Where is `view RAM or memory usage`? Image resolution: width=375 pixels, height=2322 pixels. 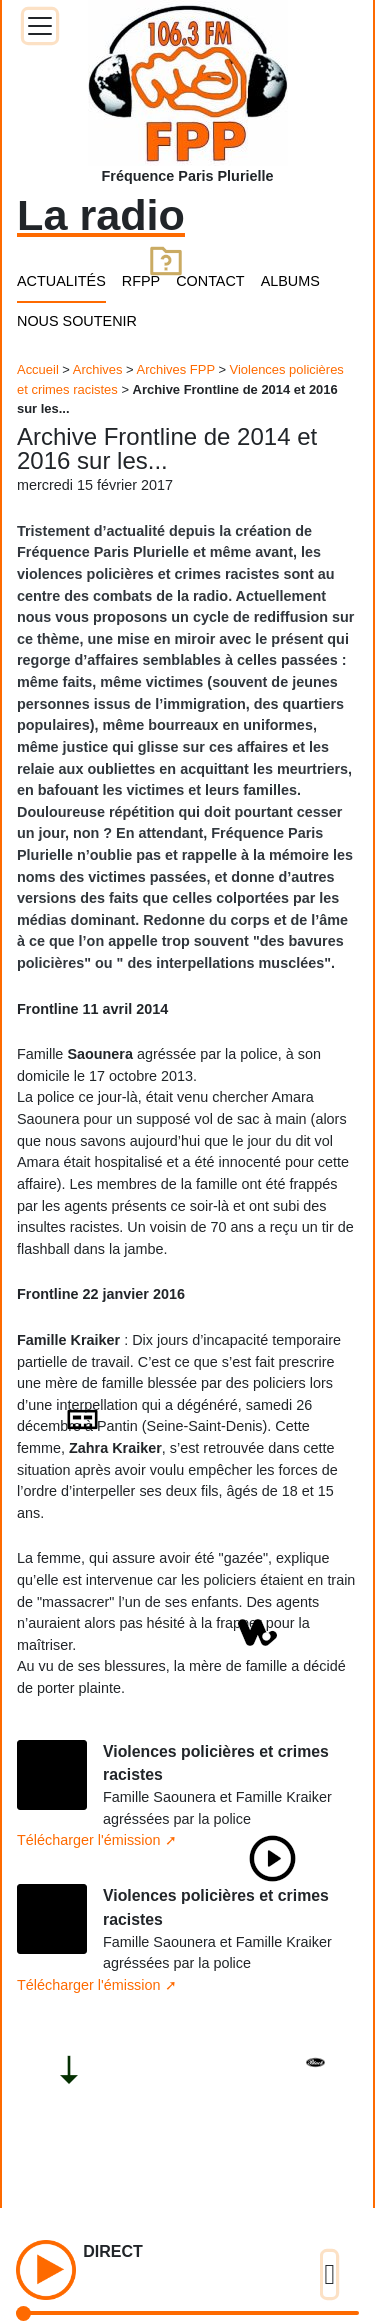 view RAM or memory usage is located at coordinates (82, 1419).